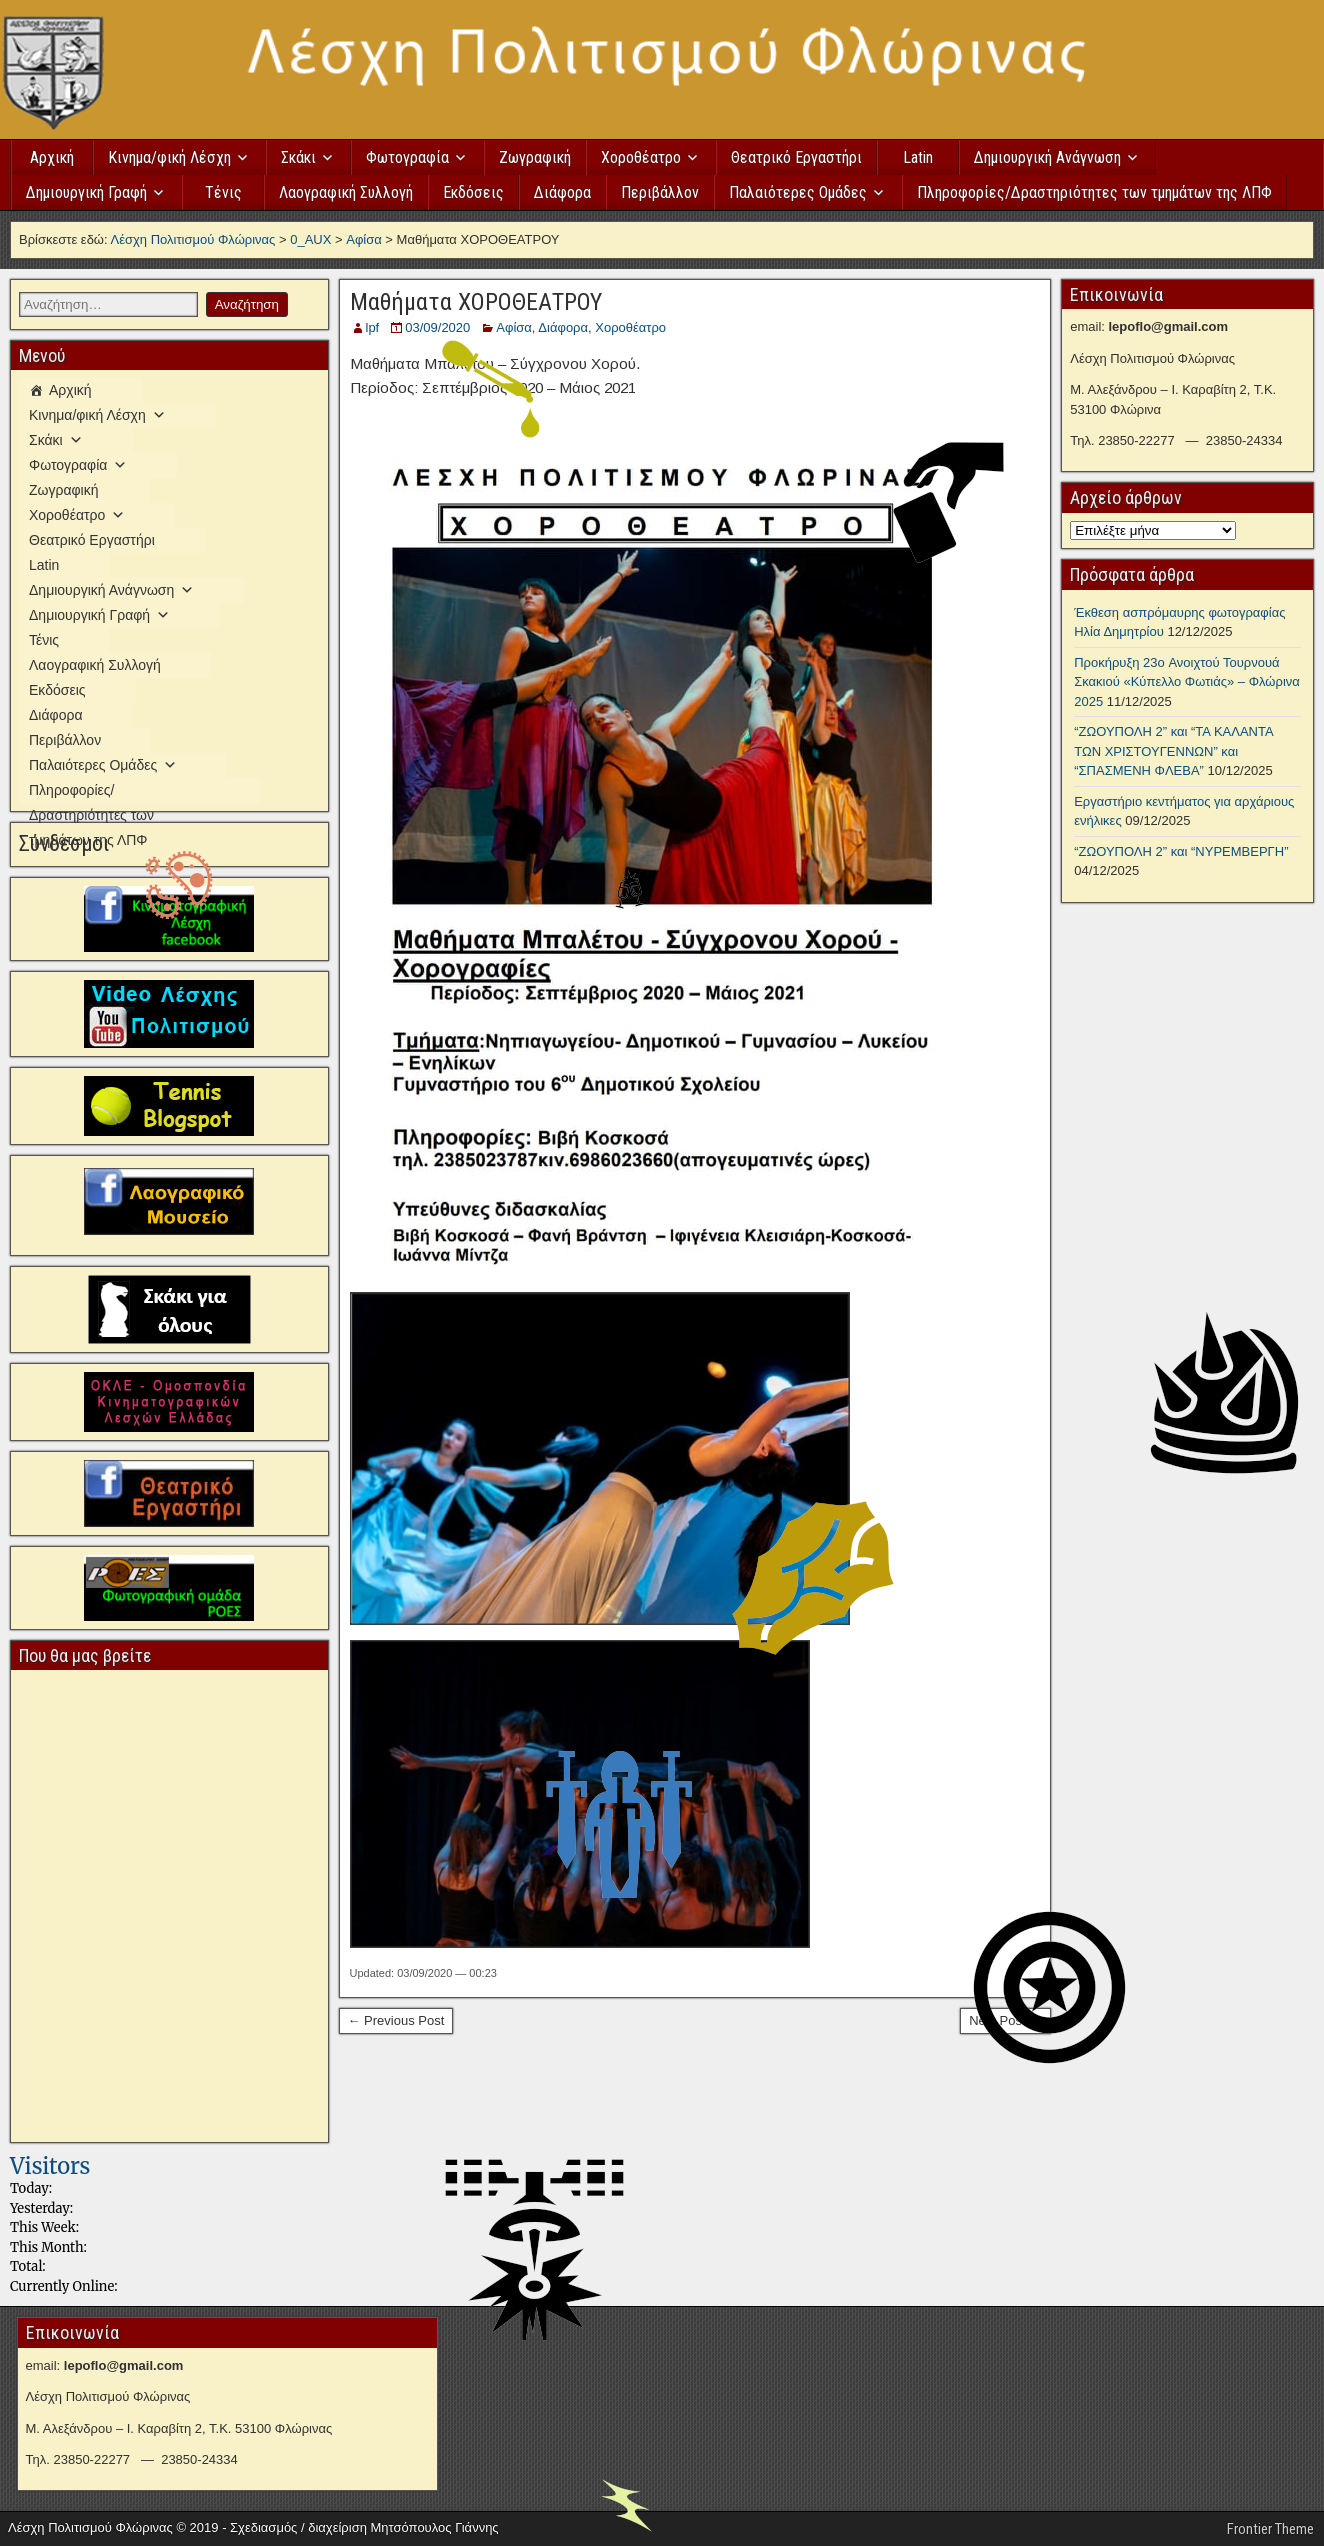  I want to click on indicates damage or injury status, so click(626, 2505).